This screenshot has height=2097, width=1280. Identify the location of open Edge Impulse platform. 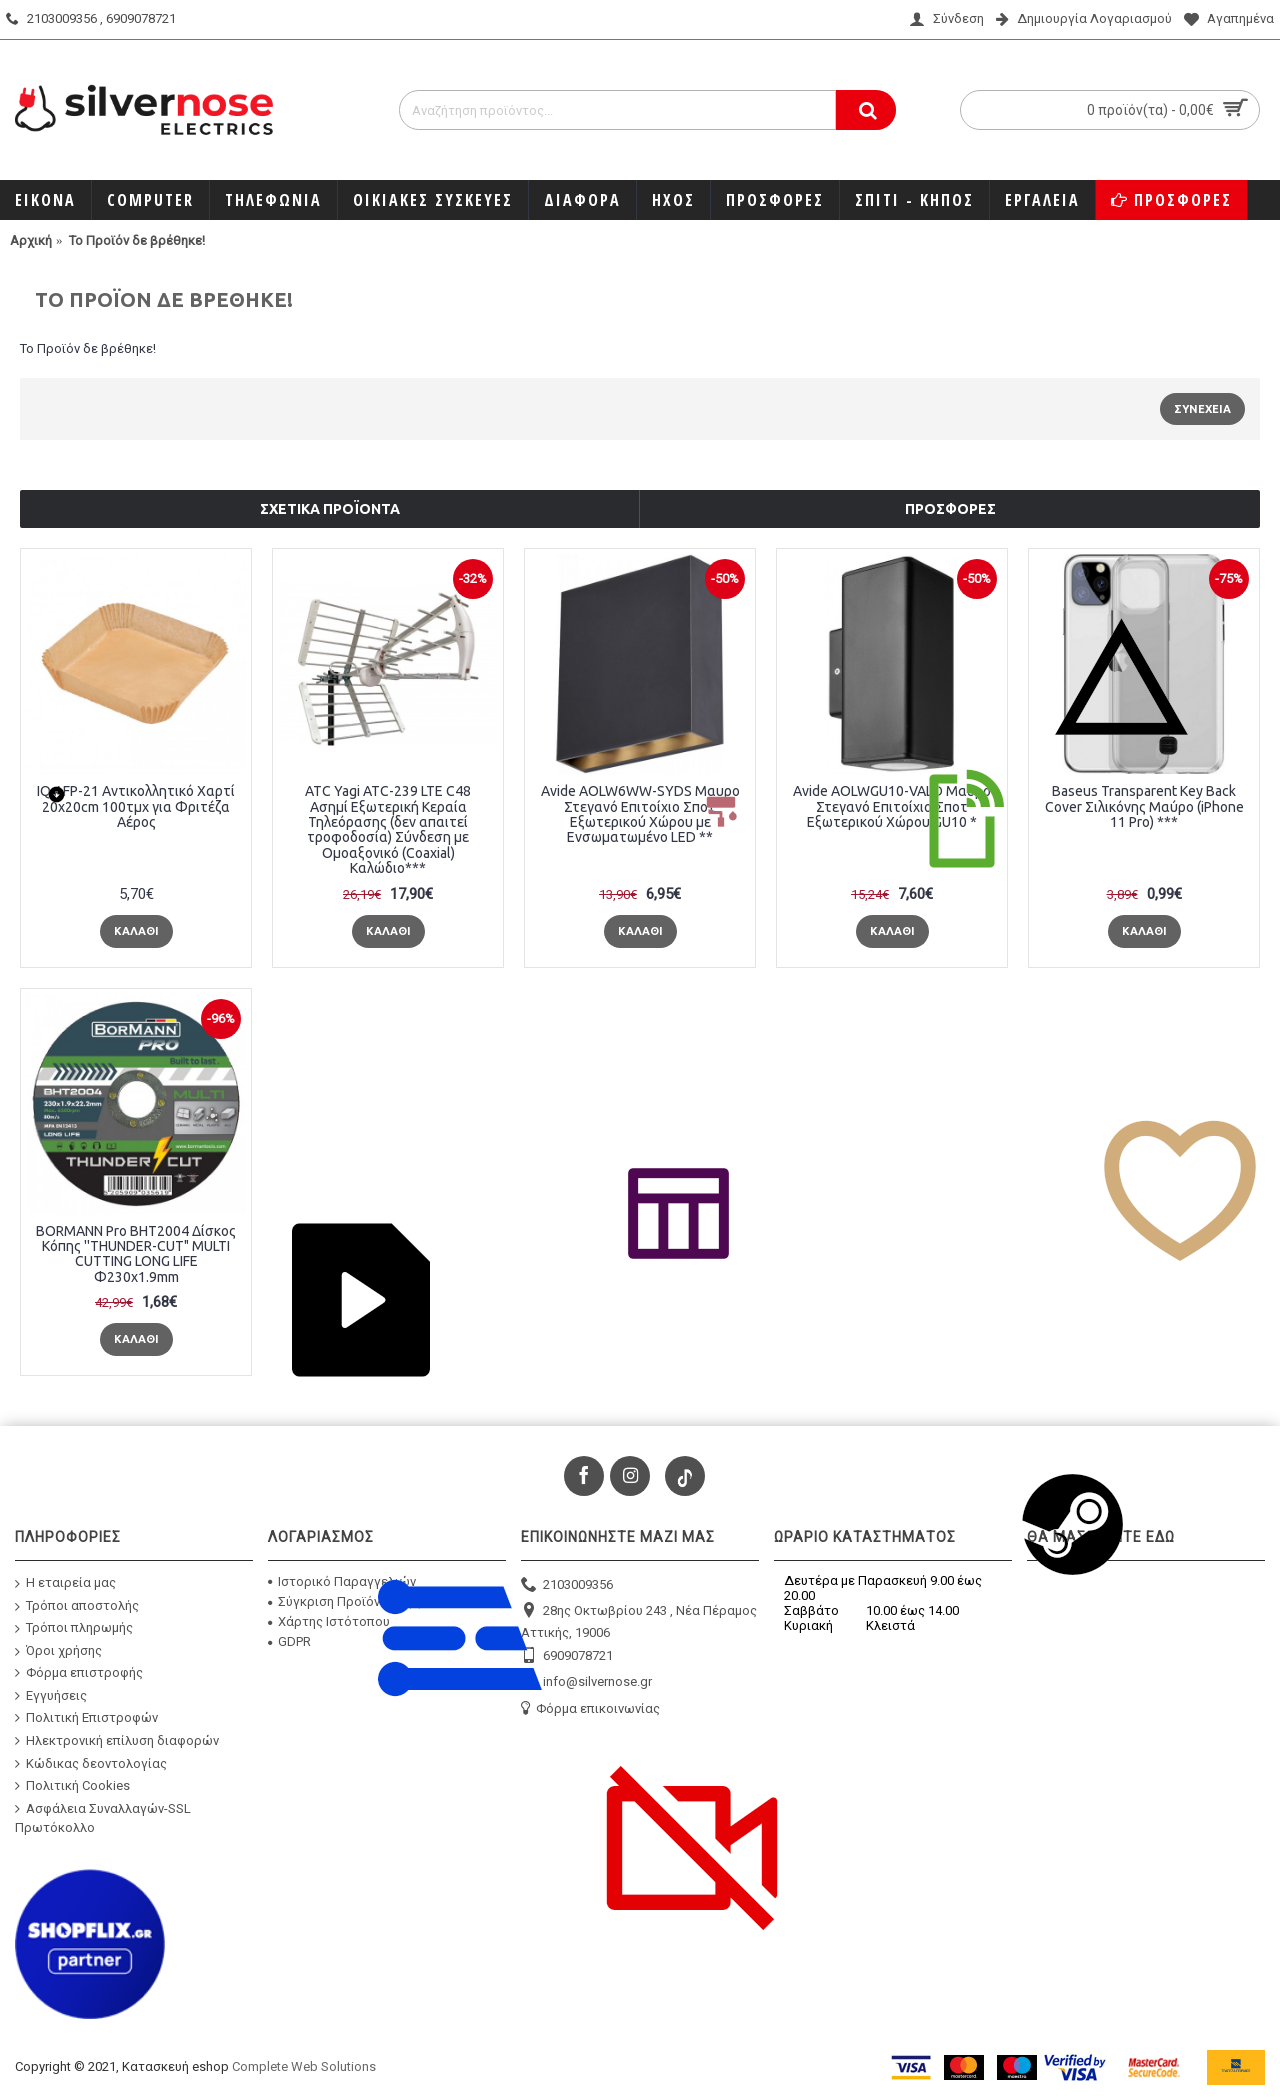
(460, 1638).